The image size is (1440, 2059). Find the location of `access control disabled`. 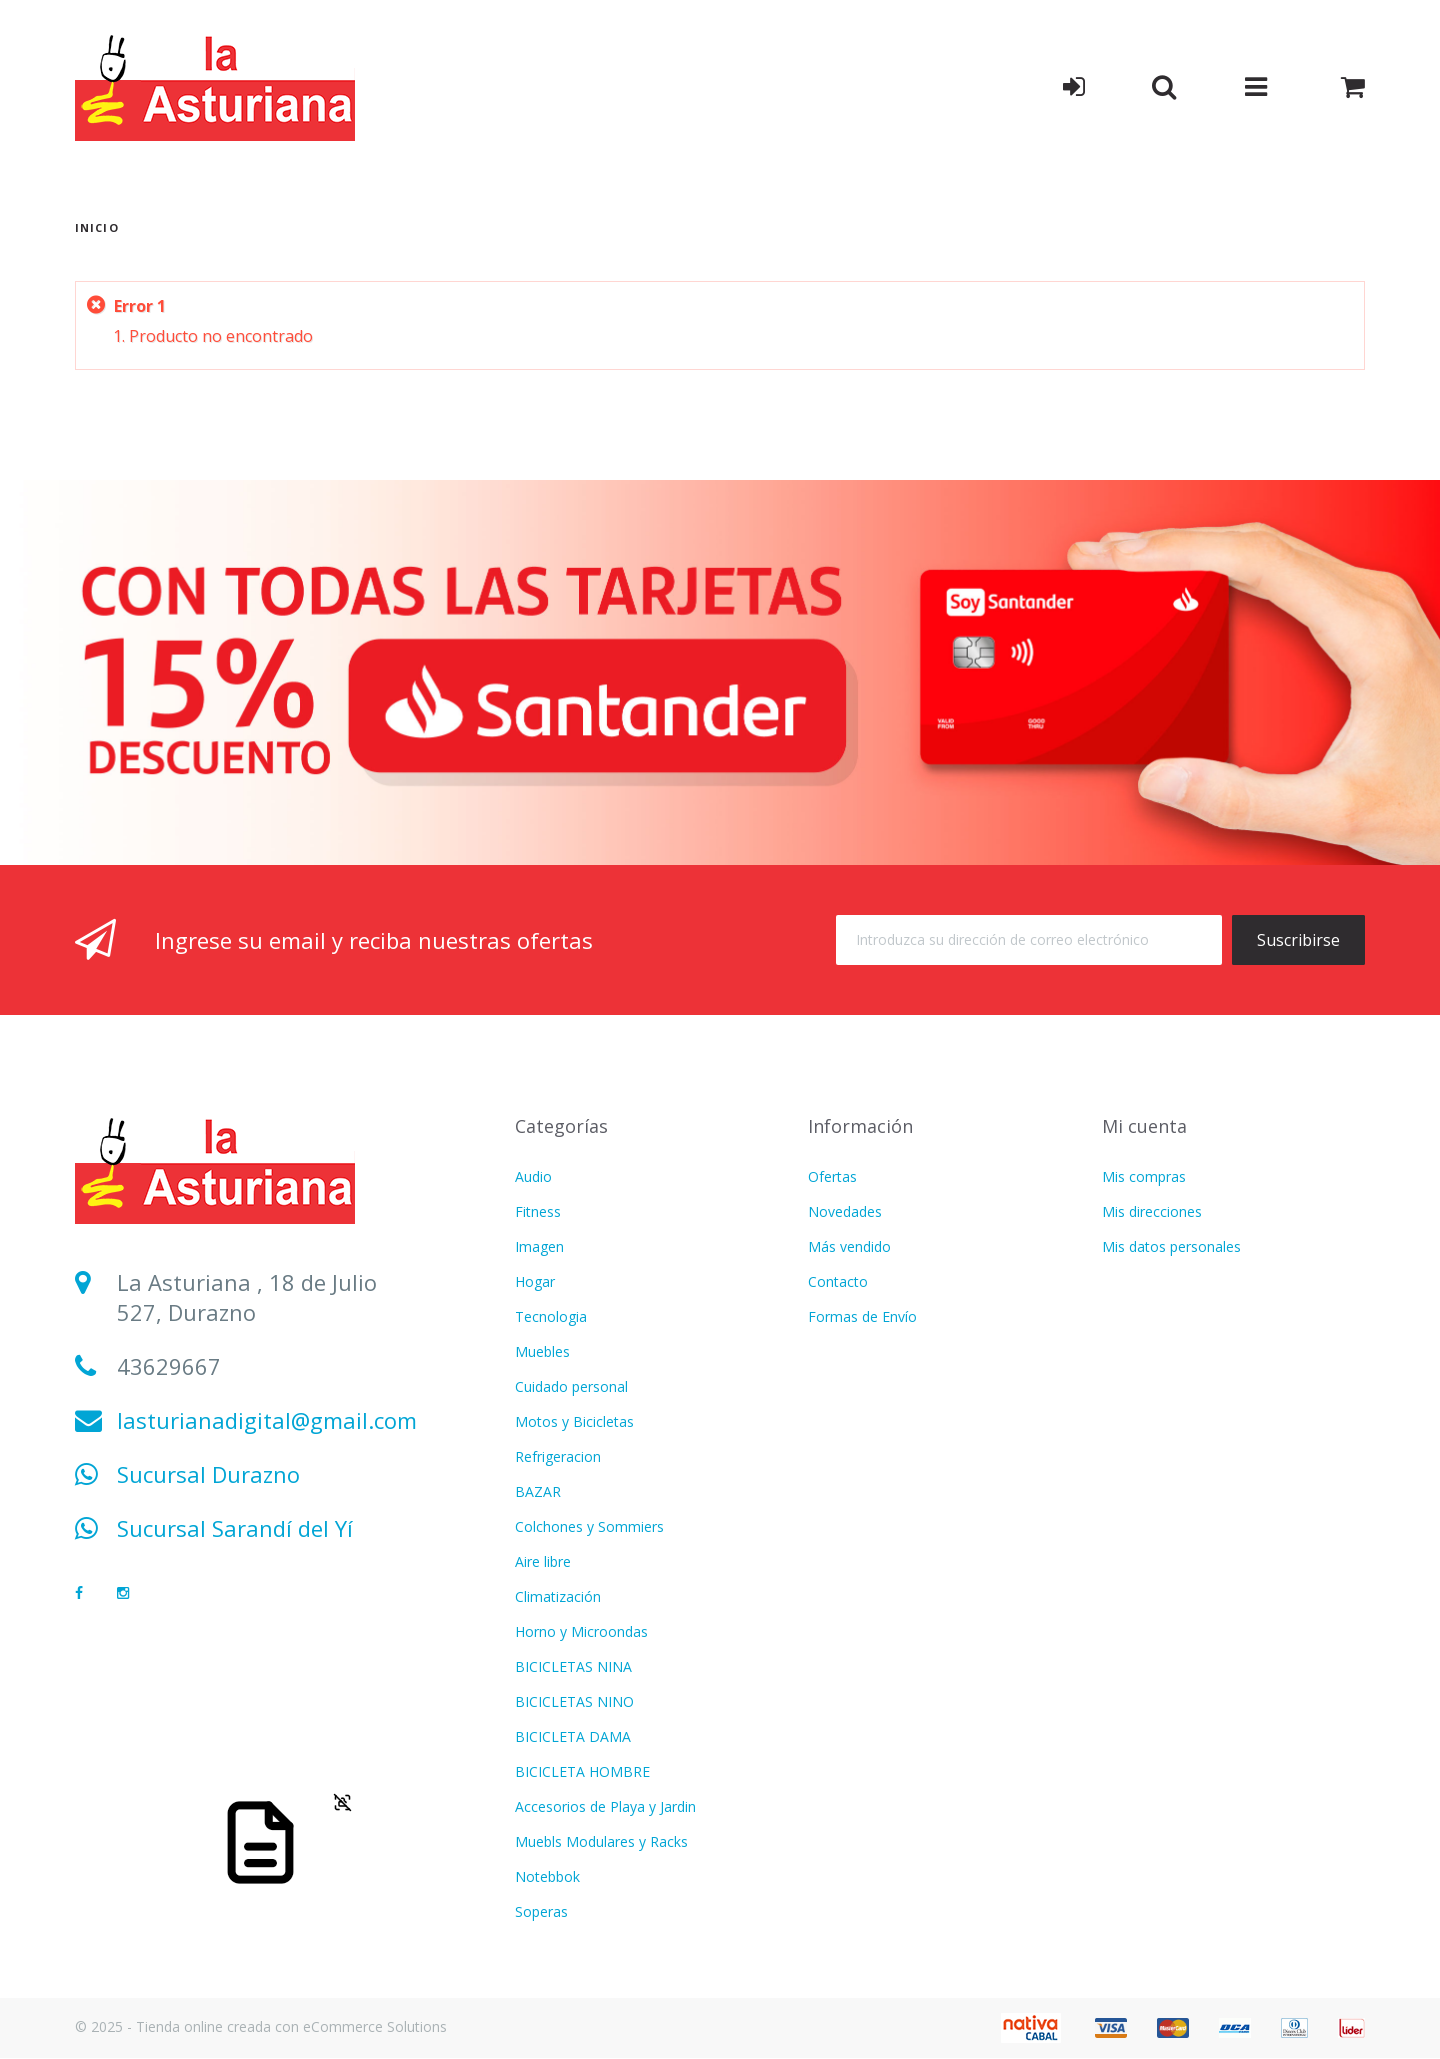

access control disabled is located at coordinates (342, 1802).